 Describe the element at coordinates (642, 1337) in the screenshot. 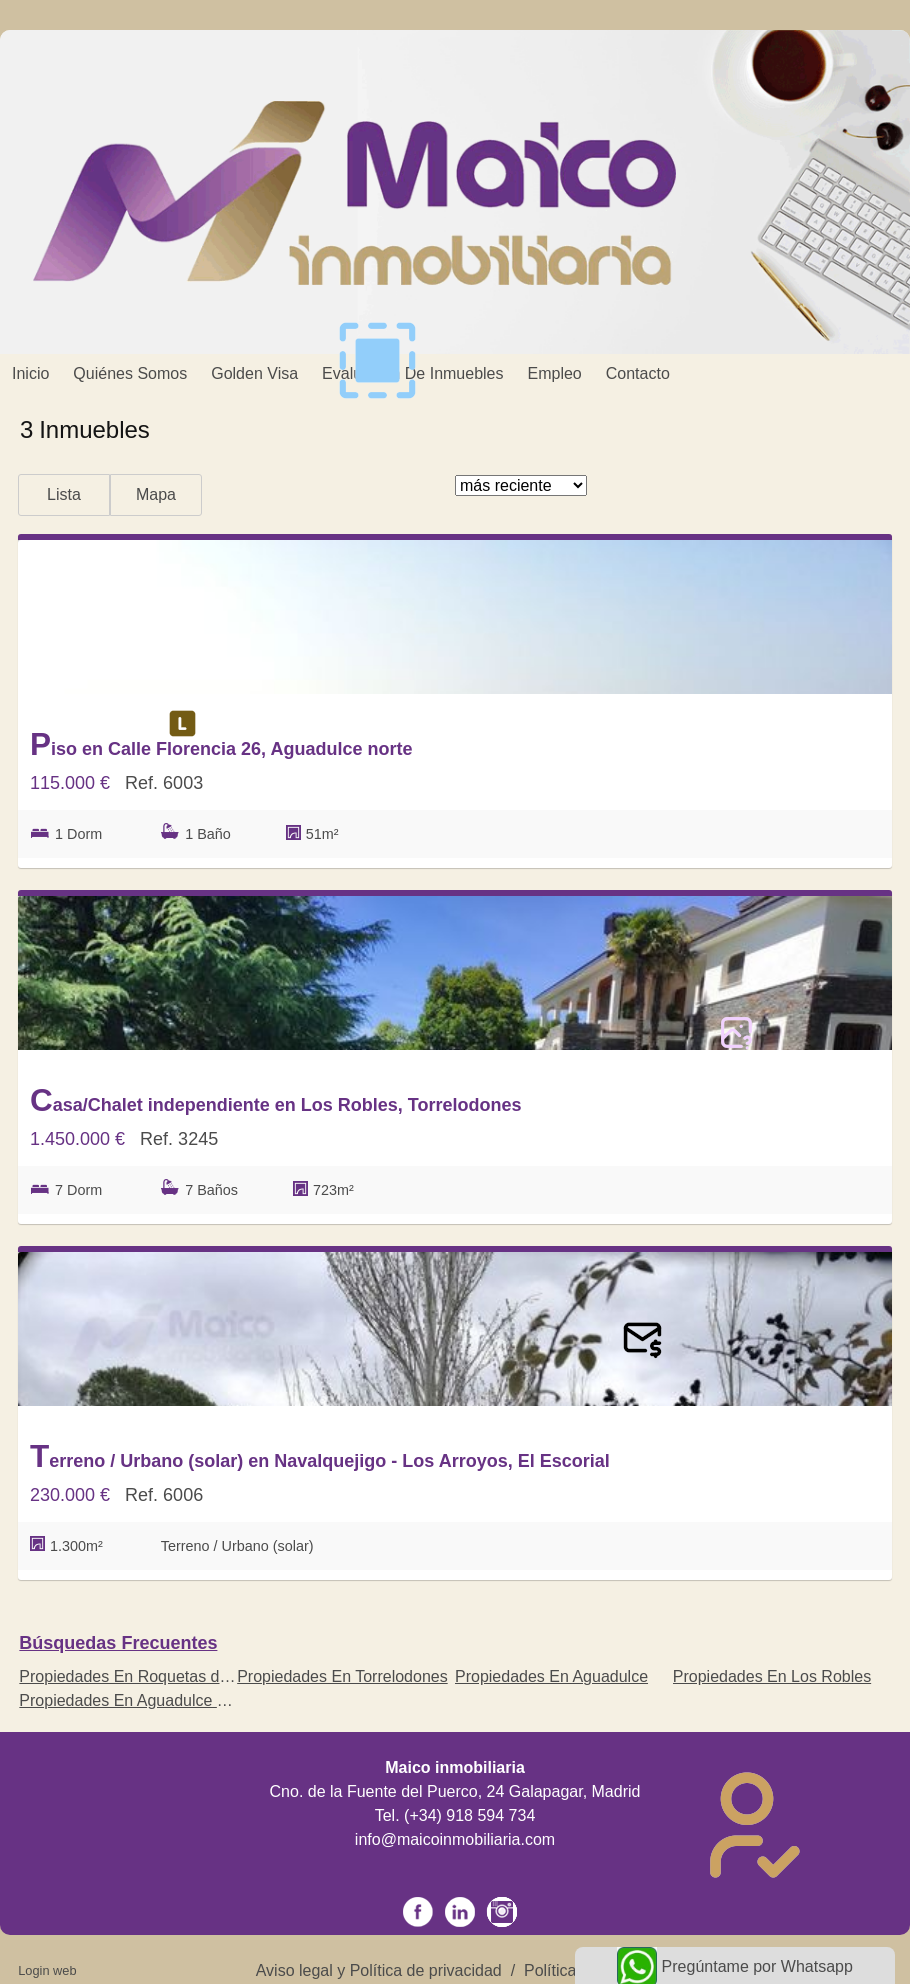

I see `view payment or invoice emails` at that location.